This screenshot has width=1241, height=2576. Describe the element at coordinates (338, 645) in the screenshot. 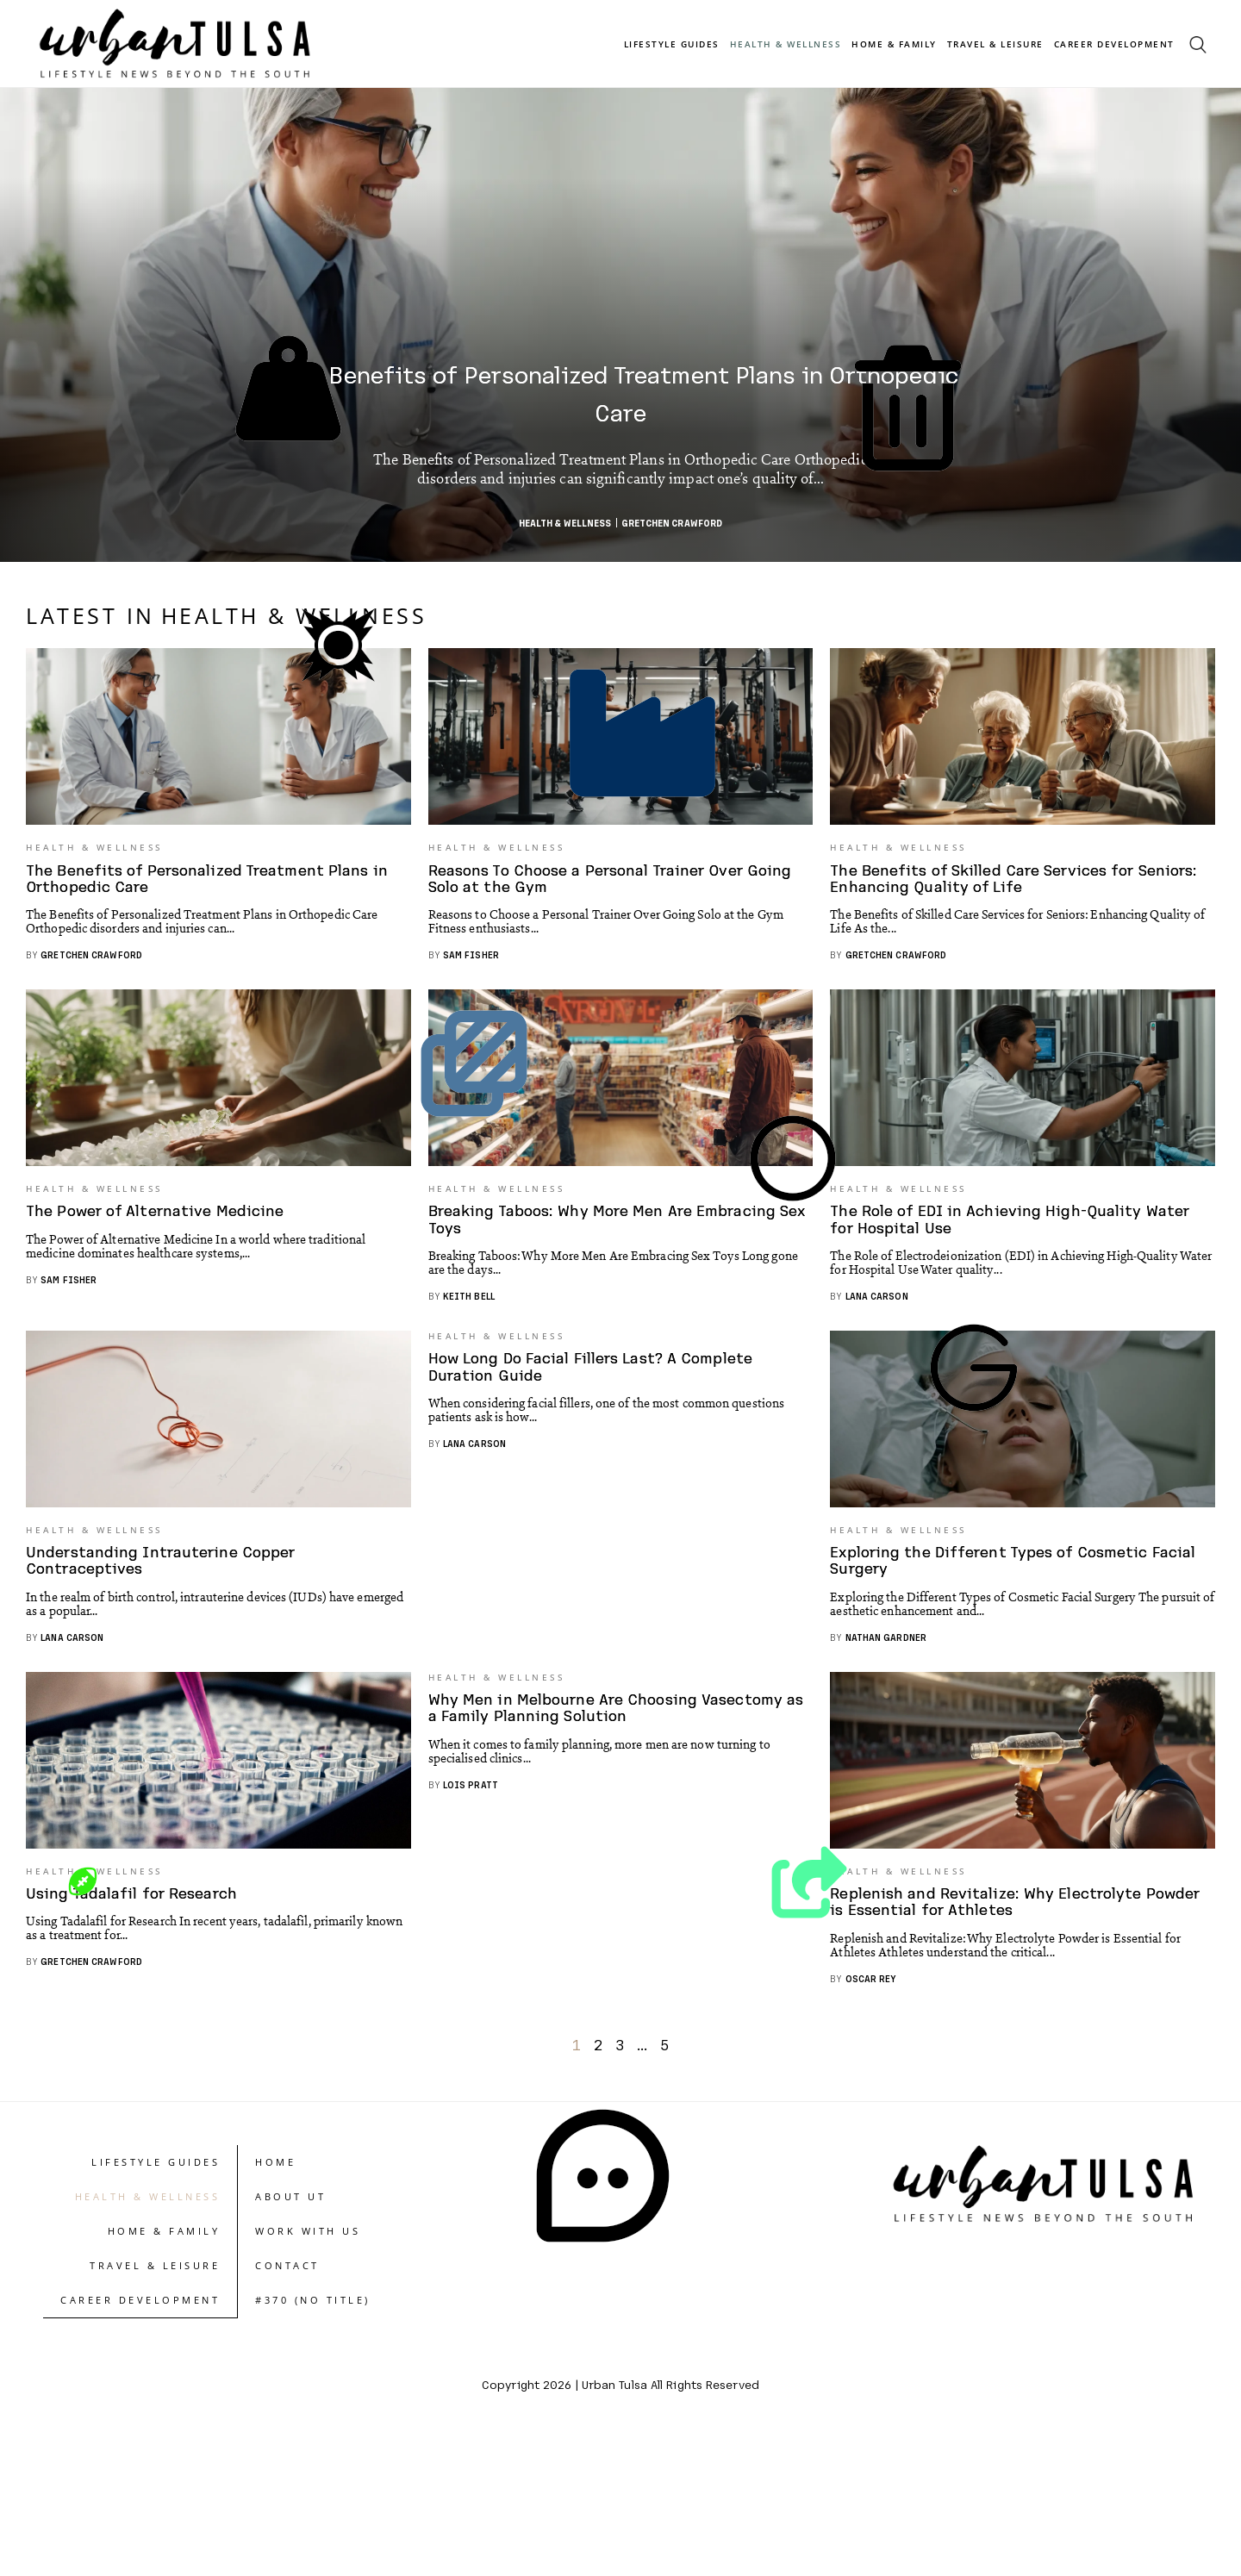

I see `sith order logo from star wars` at that location.